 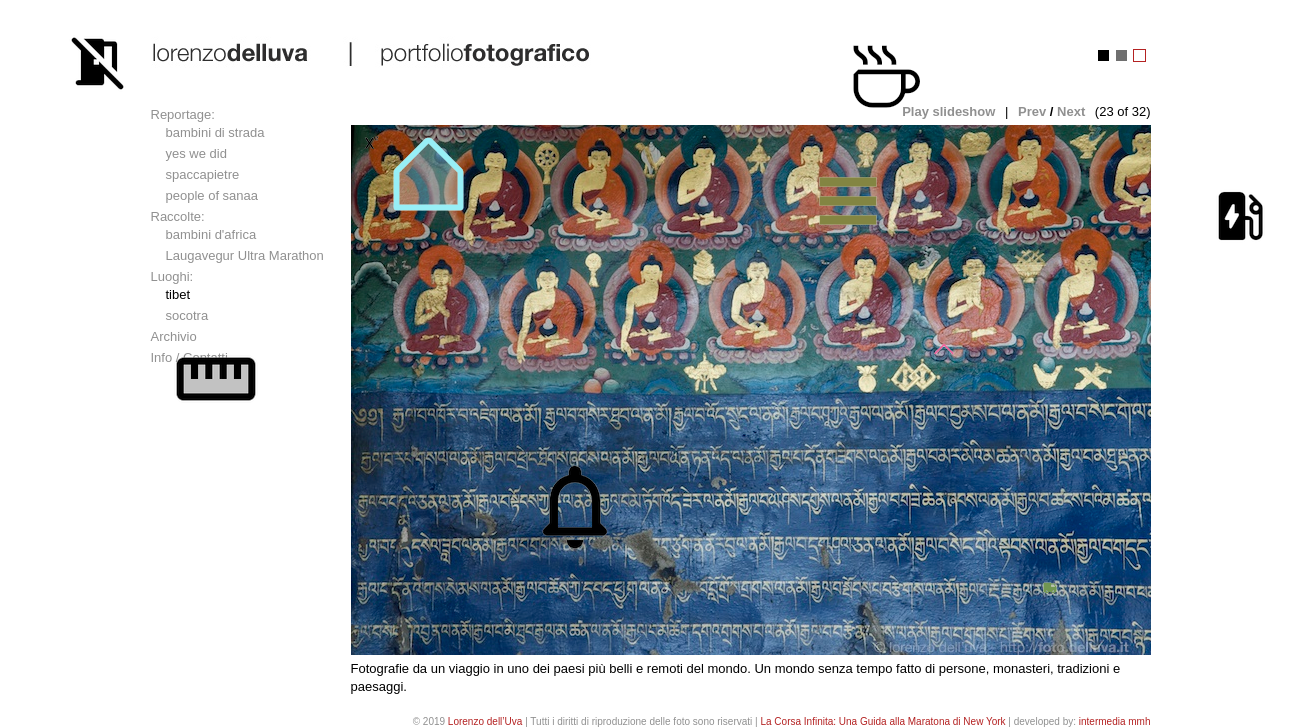 I want to click on open navigation menu, so click(x=848, y=201).